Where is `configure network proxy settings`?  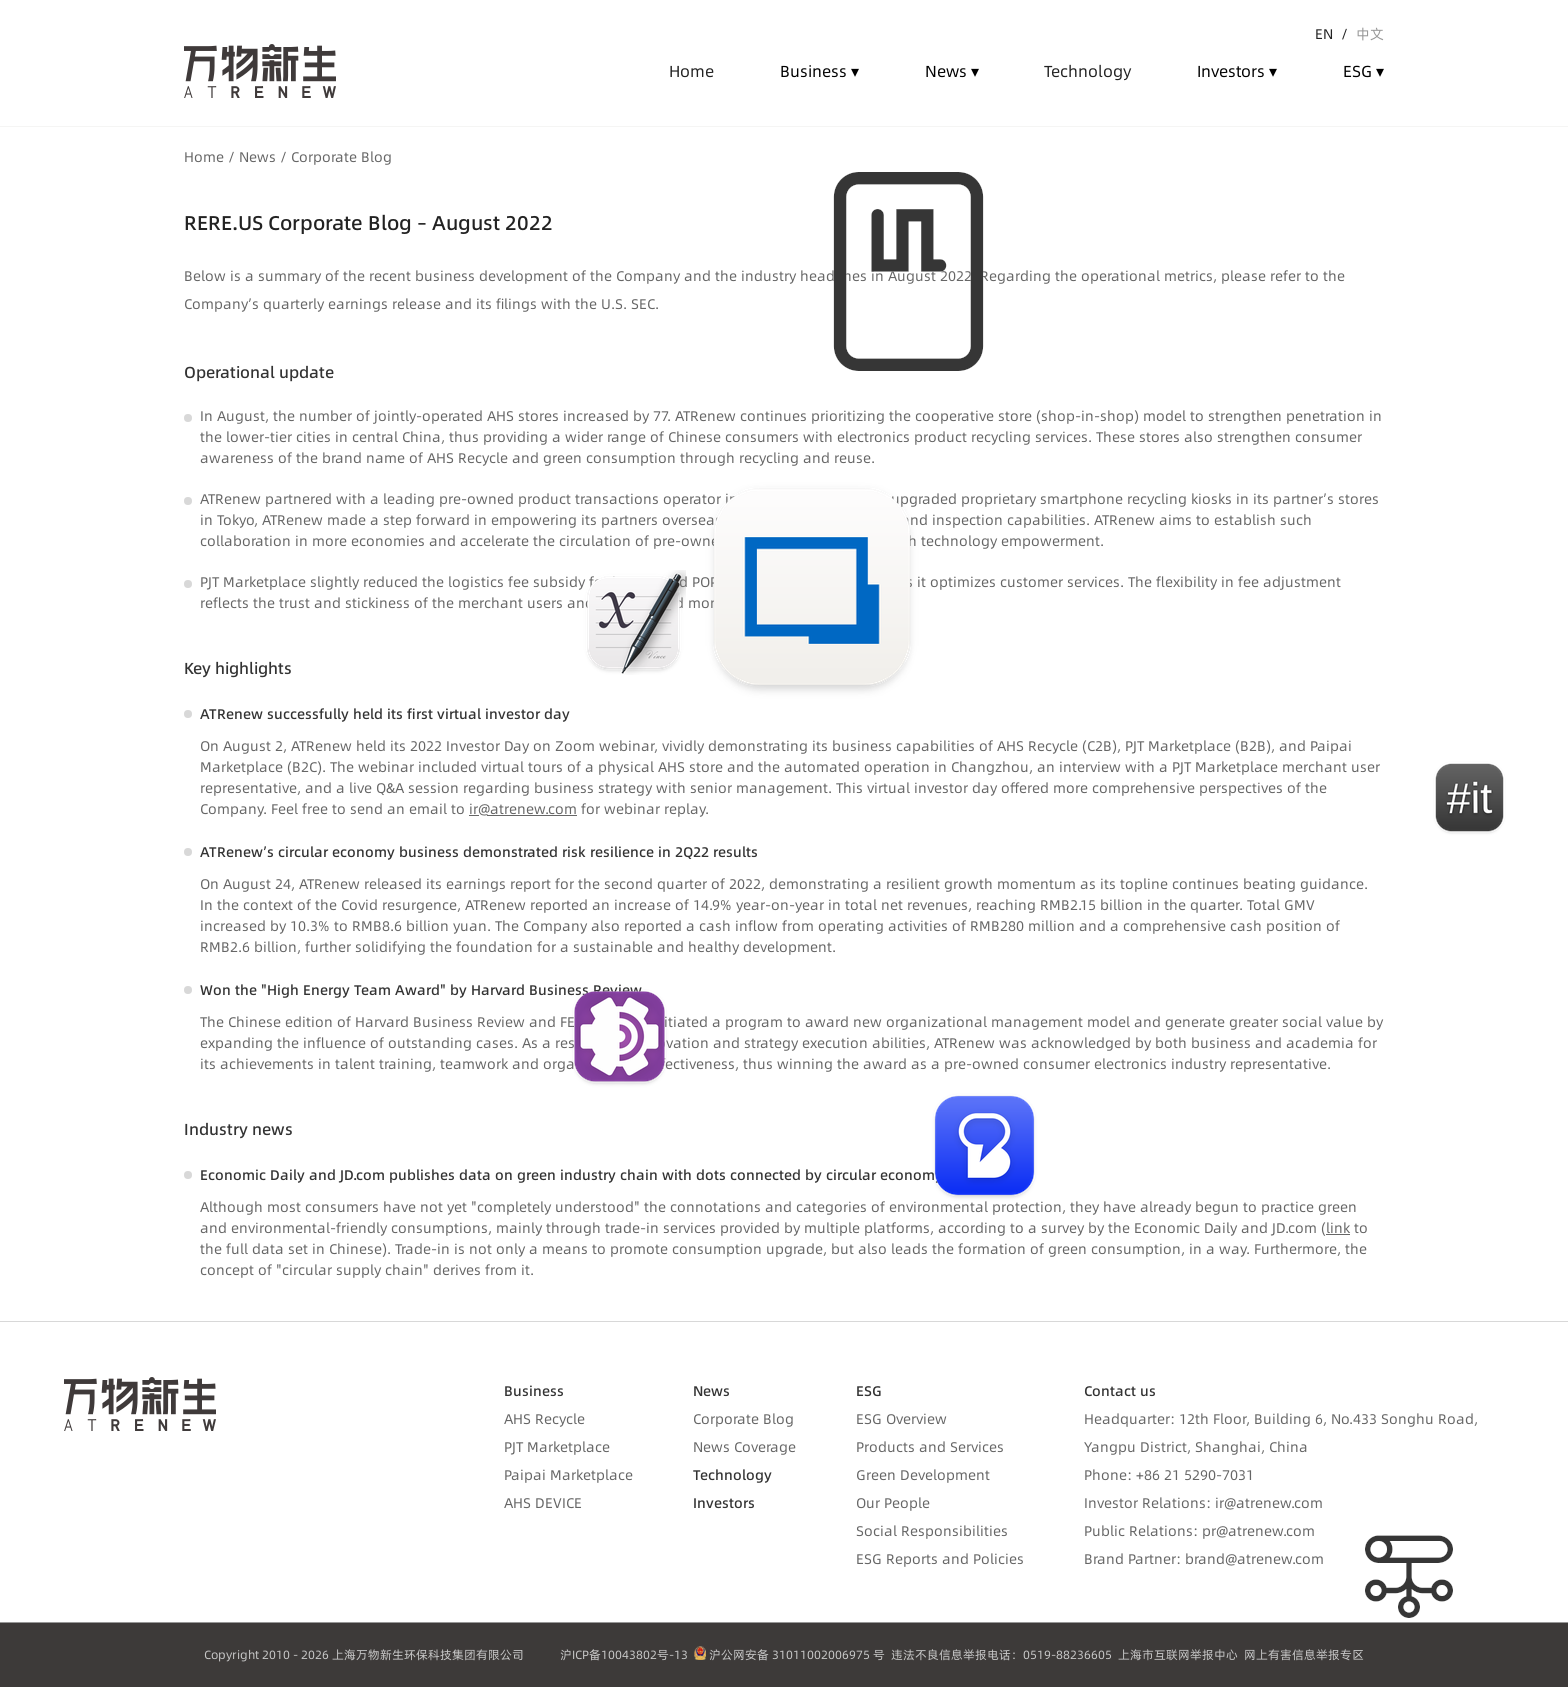
configure network proxy settings is located at coordinates (1409, 1574).